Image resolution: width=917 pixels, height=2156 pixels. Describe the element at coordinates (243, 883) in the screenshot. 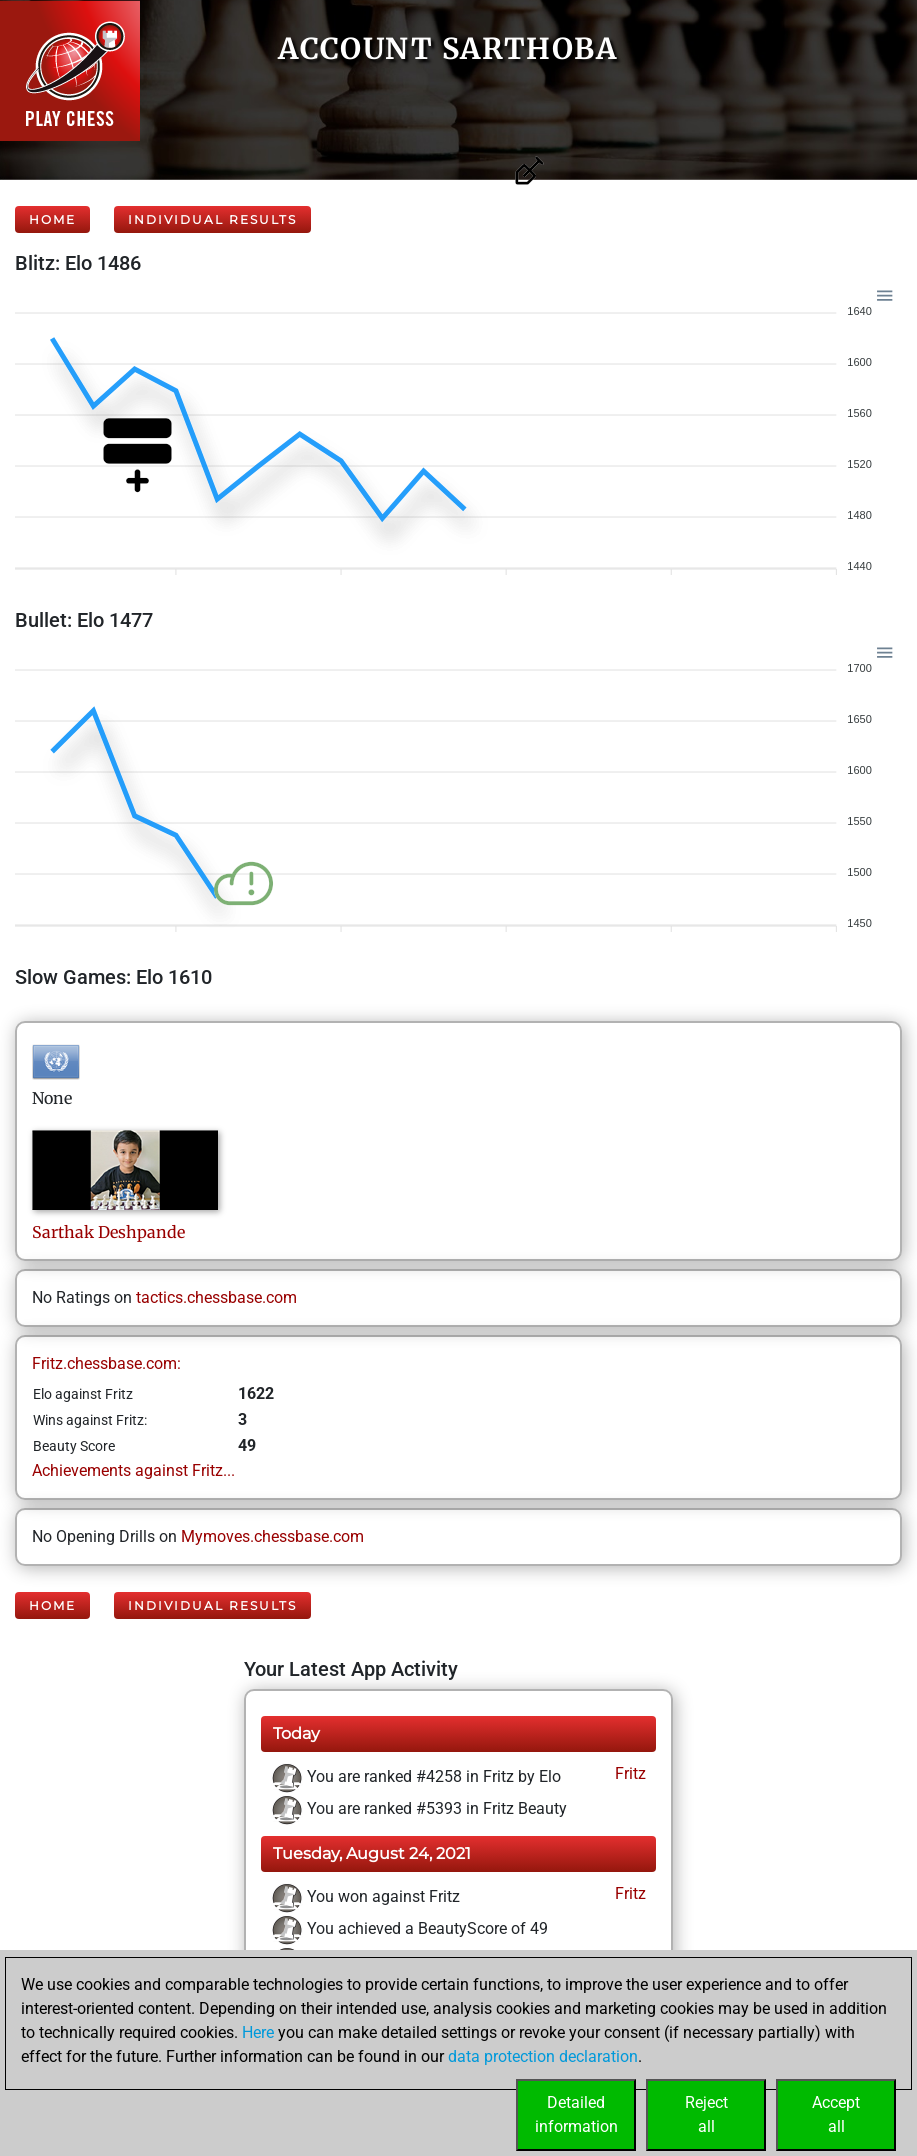

I see `cloud storage warning or sync issue` at that location.